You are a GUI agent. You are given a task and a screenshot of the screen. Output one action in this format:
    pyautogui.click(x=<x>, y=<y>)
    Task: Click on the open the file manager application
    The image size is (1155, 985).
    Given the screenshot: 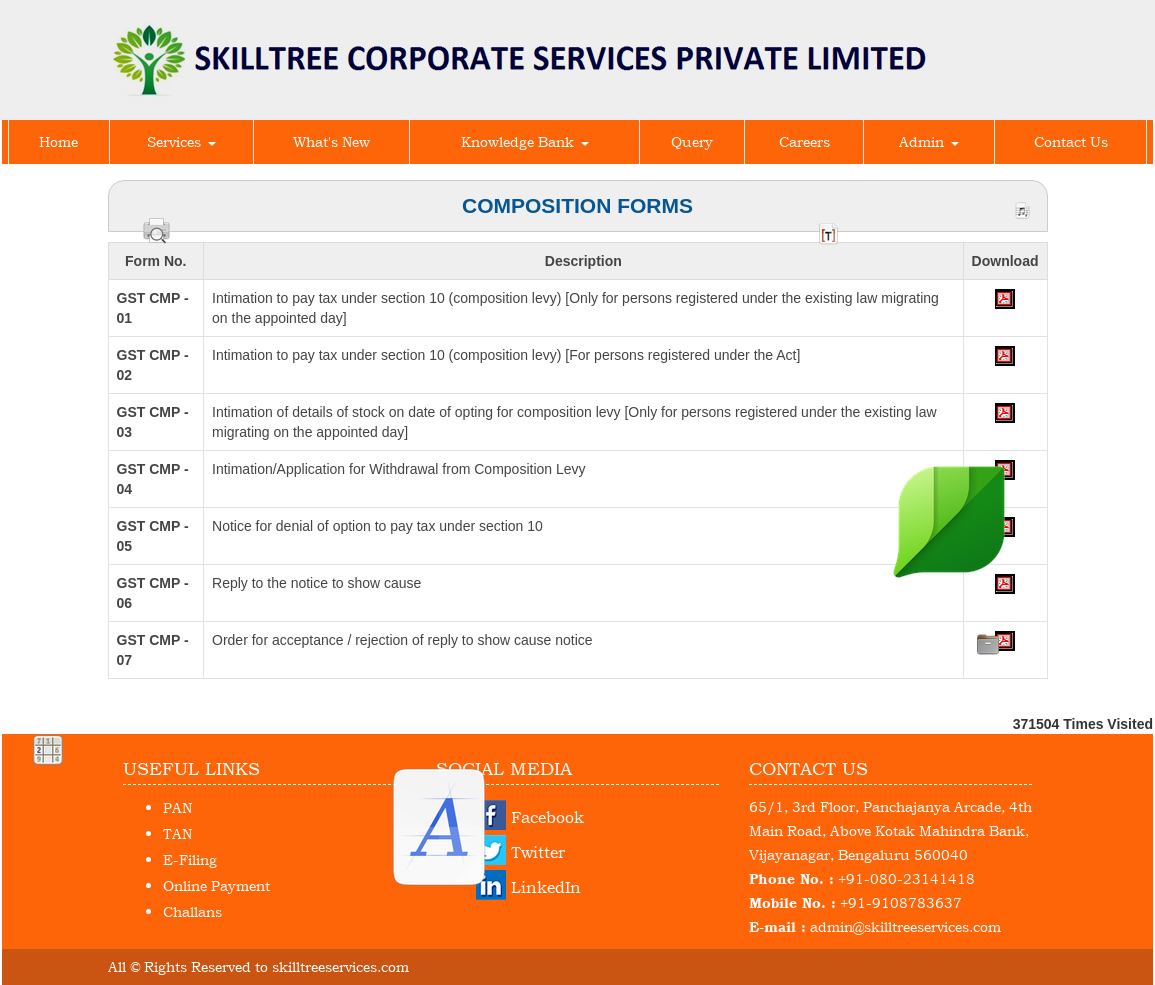 What is the action you would take?
    pyautogui.click(x=988, y=644)
    